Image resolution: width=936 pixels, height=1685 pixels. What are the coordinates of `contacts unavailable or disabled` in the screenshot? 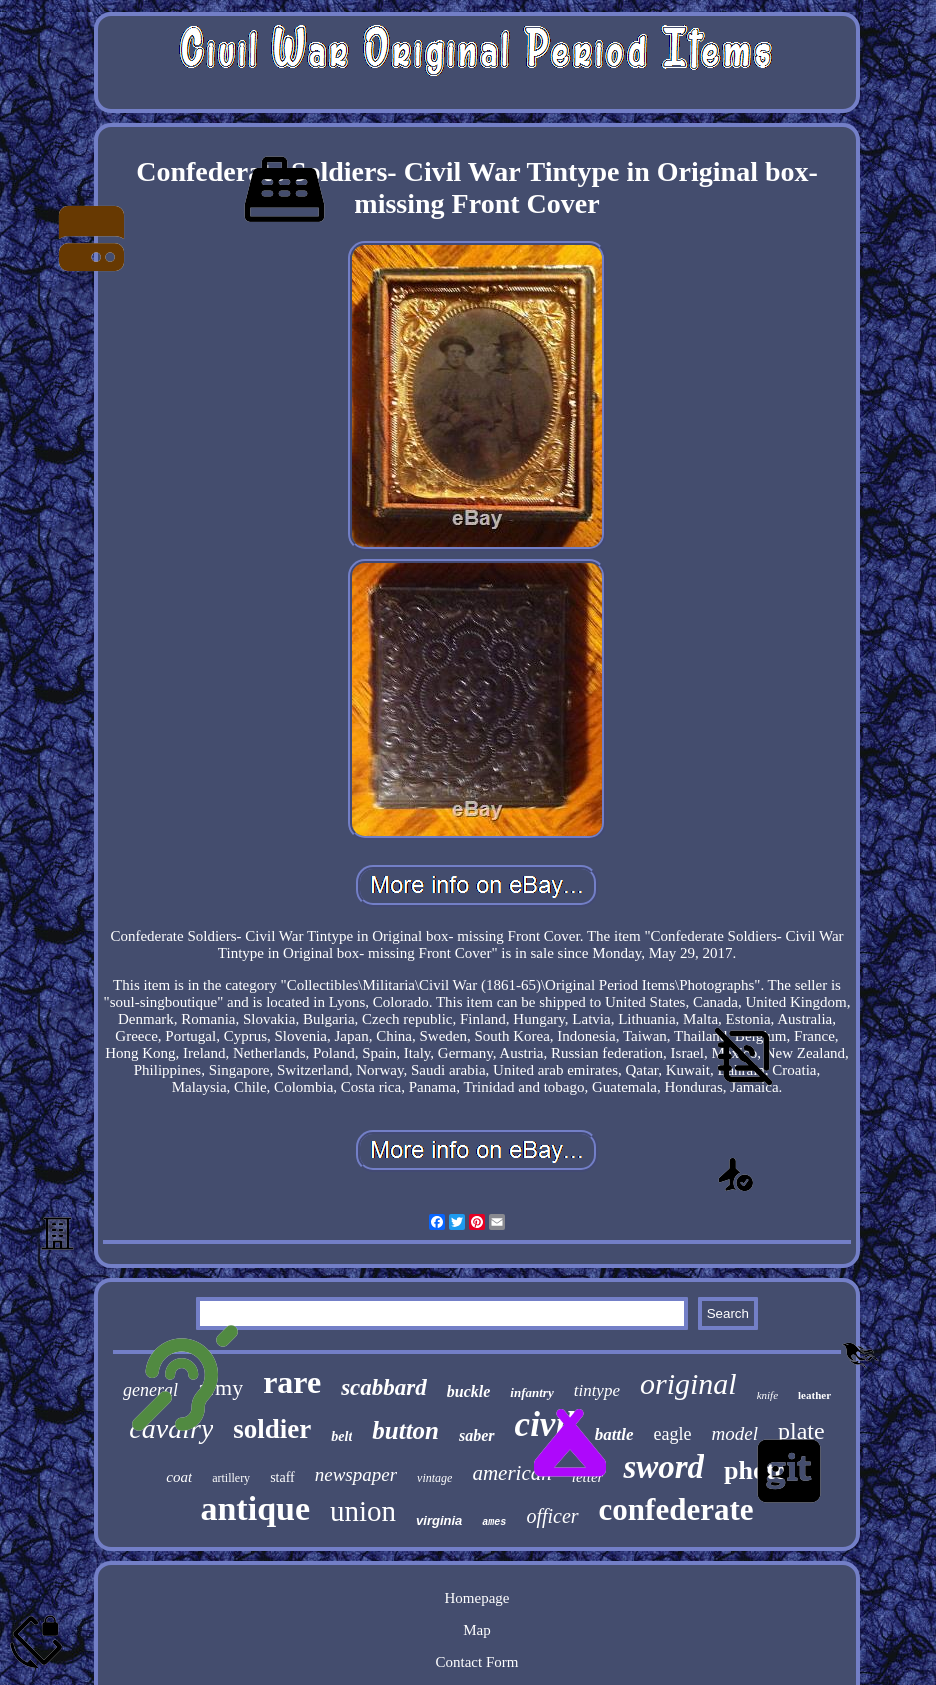 It's located at (743, 1056).